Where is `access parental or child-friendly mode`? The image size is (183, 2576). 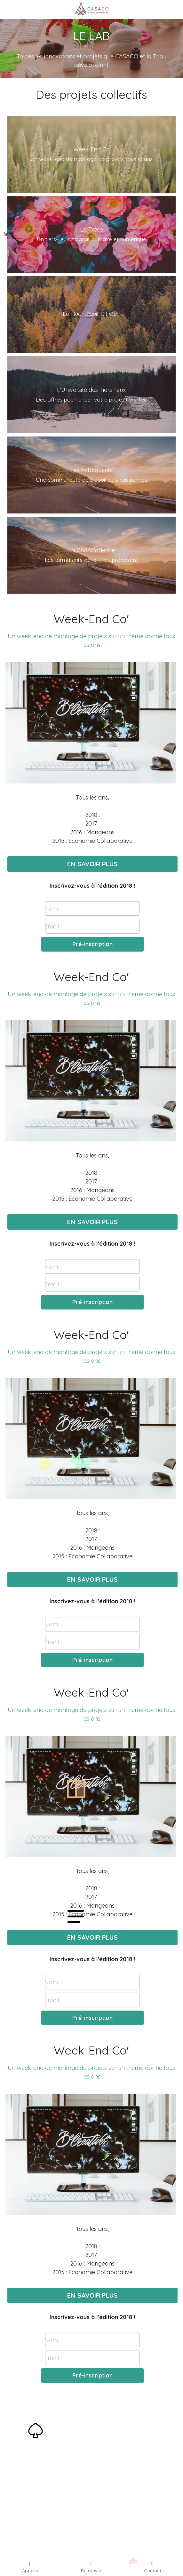
access parental or child-friendly mode is located at coordinates (22, 218).